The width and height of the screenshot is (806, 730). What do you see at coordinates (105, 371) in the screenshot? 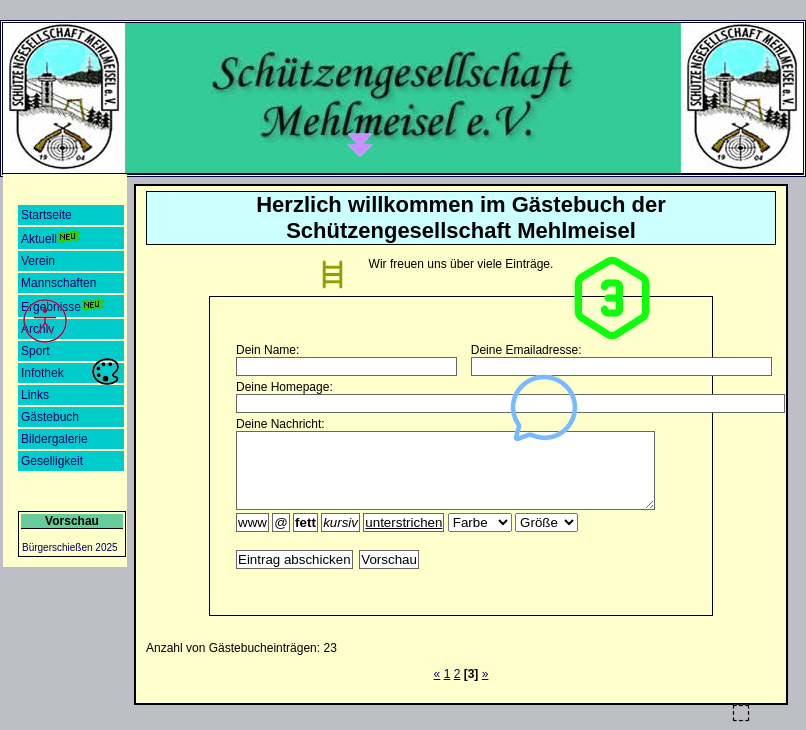
I see `customize color or theme settings` at bounding box center [105, 371].